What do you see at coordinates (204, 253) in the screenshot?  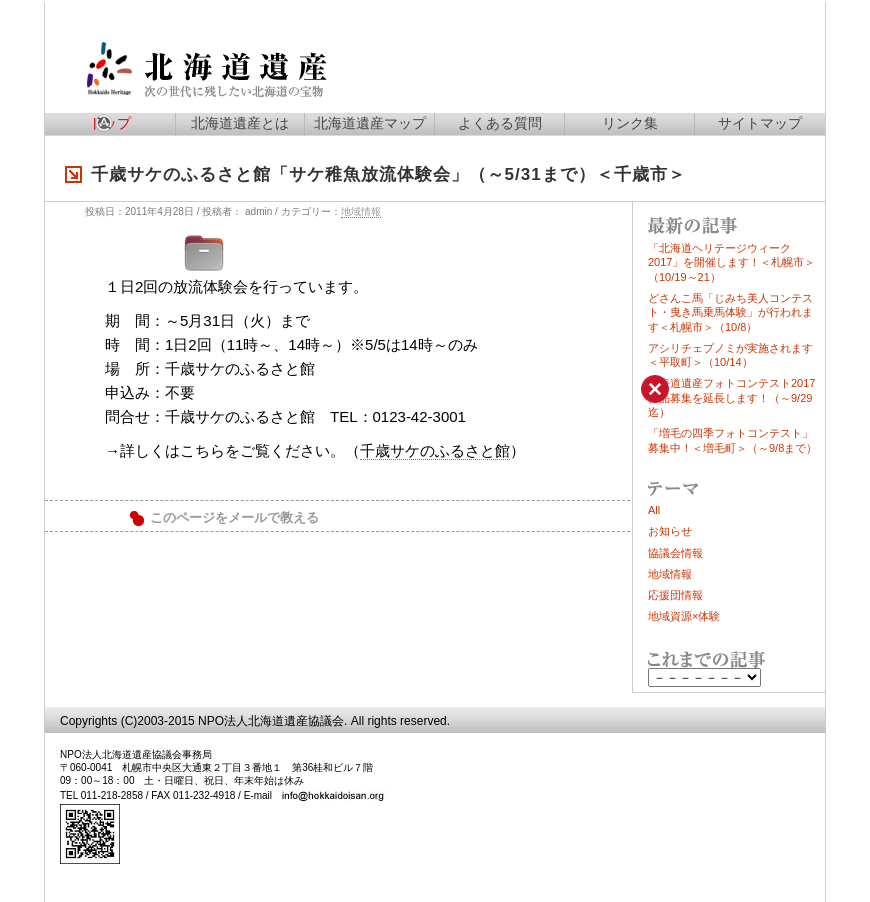 I see `open the file manager application` at bounding box center [204, 253].